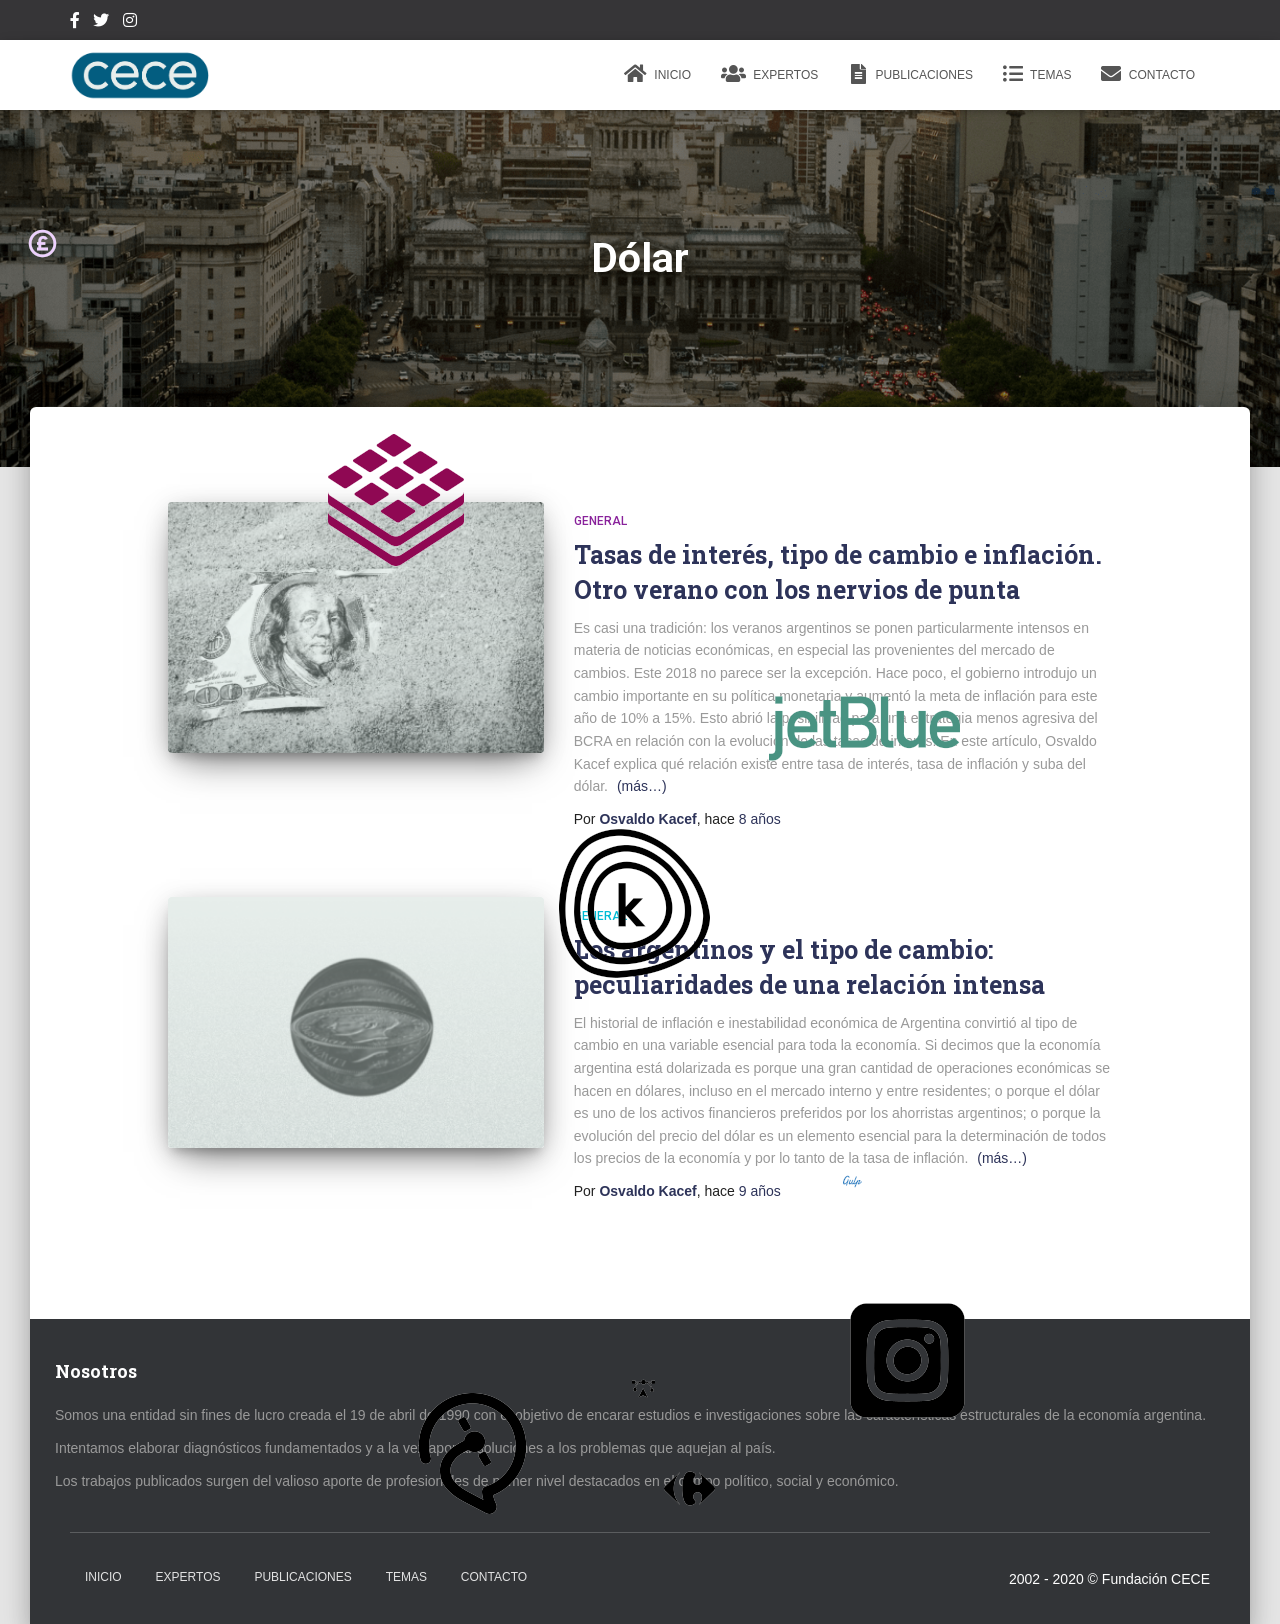 The height and width of the screenshot is (1624, 1280). Describe the element at coordinates (396, 500) in the screenshot. I see `open torizon platform dashboard` at that location.